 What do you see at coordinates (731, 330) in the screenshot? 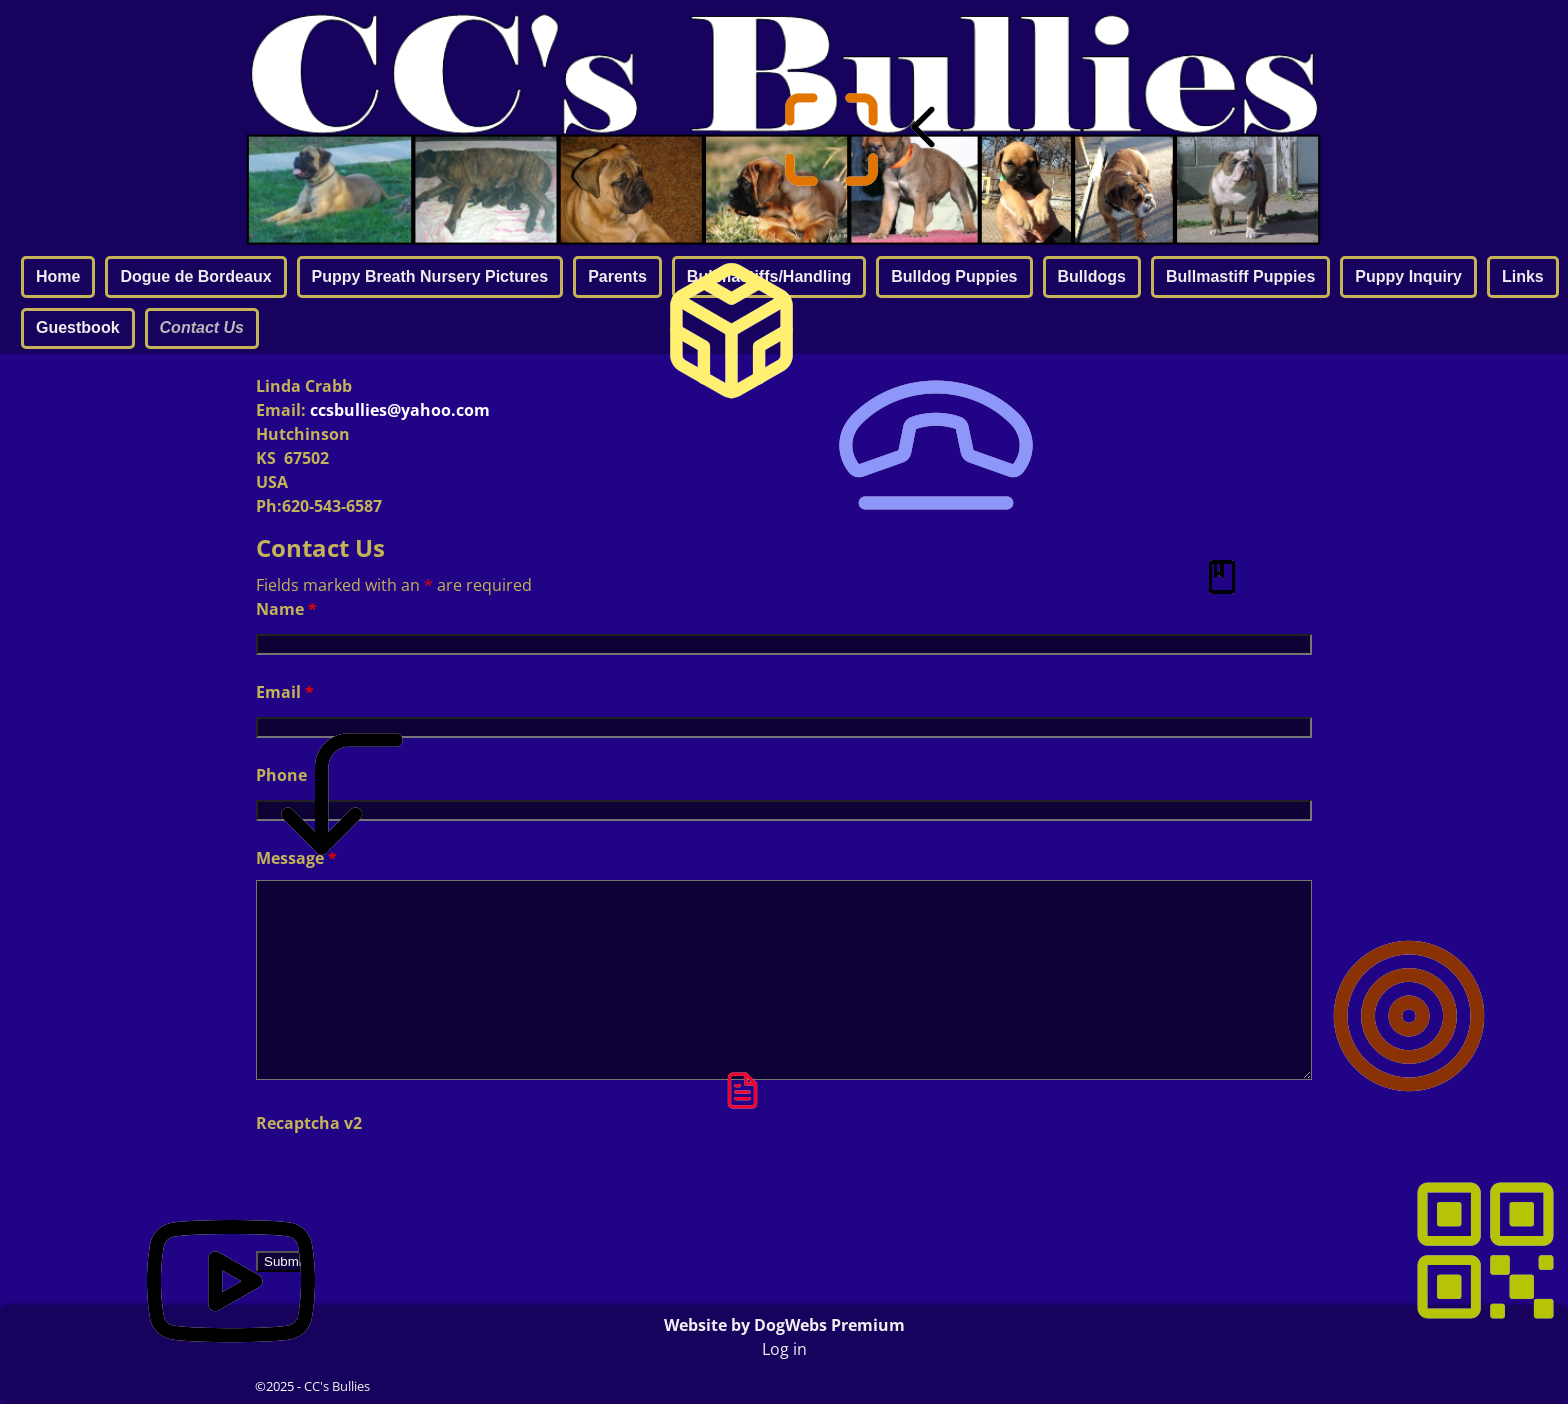
I see `open codesandbox development environment` at bounding box center [731, 330].